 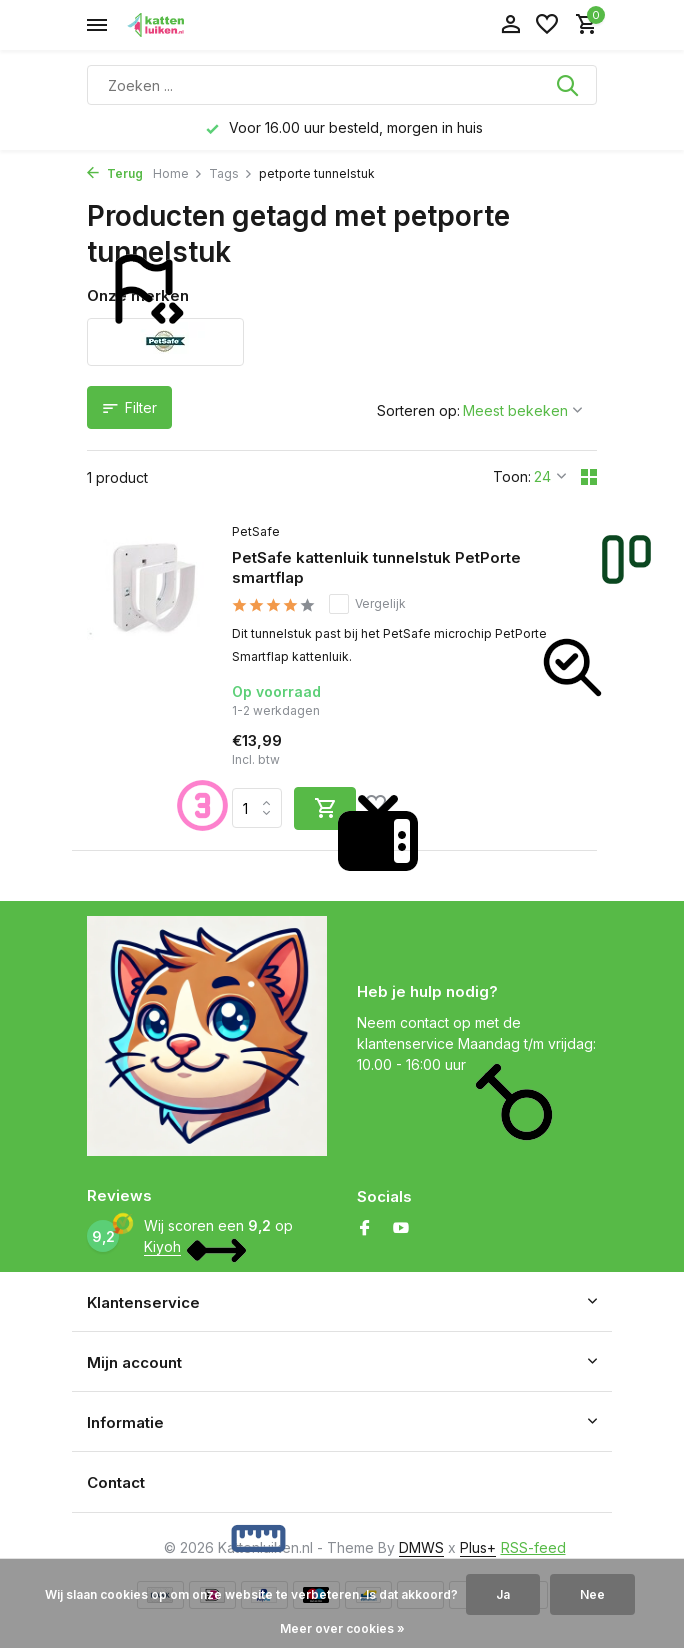 What do you see at coordinates (202, 805) in the screenshot?
I see `step 3 in a multi-step process` at bounding box center [202, 805].